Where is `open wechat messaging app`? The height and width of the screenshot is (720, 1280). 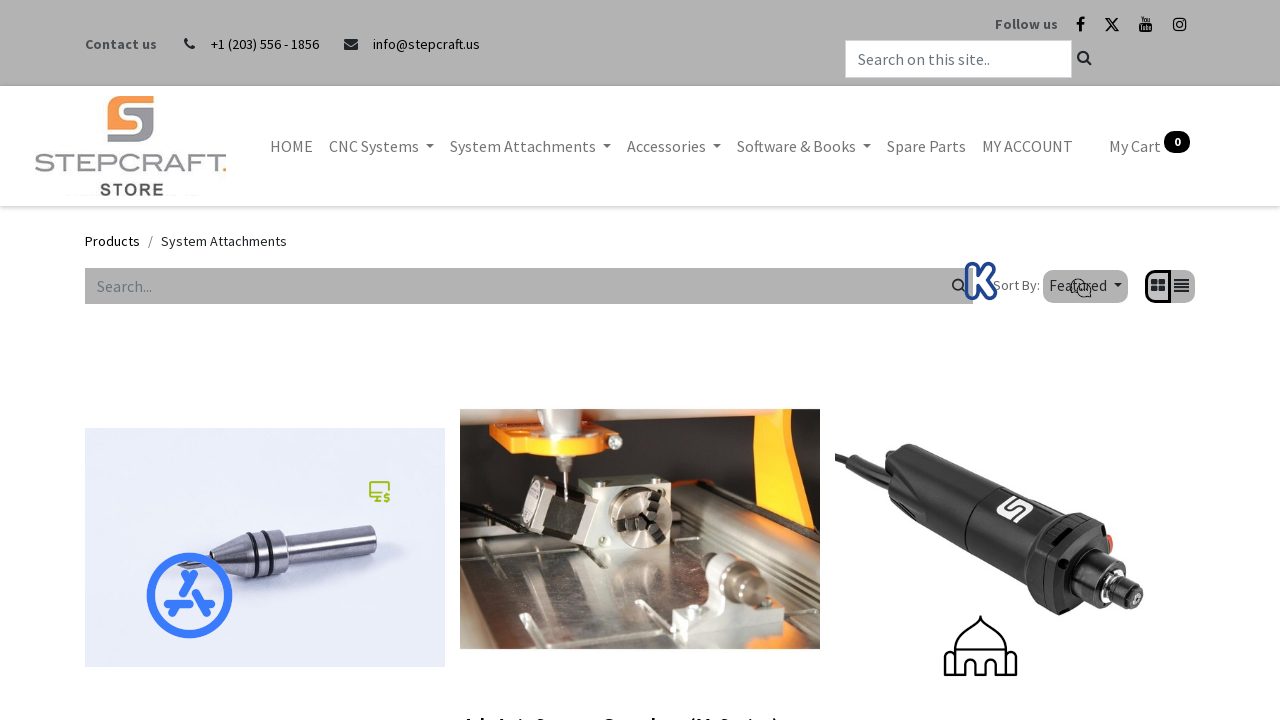 open wechat messaging app is located at coordinates (1081, 288).